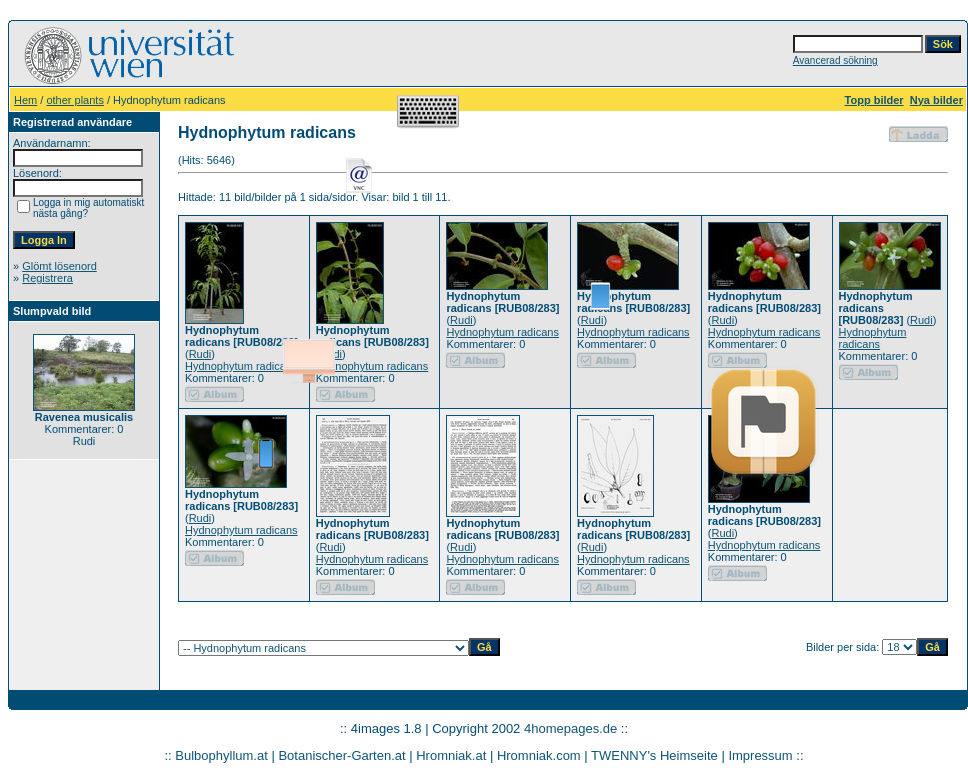  What do you see at coordinates (763, 423) in the screenshot?
I see `a language or localization resource file` at bounding box center [763, 423].